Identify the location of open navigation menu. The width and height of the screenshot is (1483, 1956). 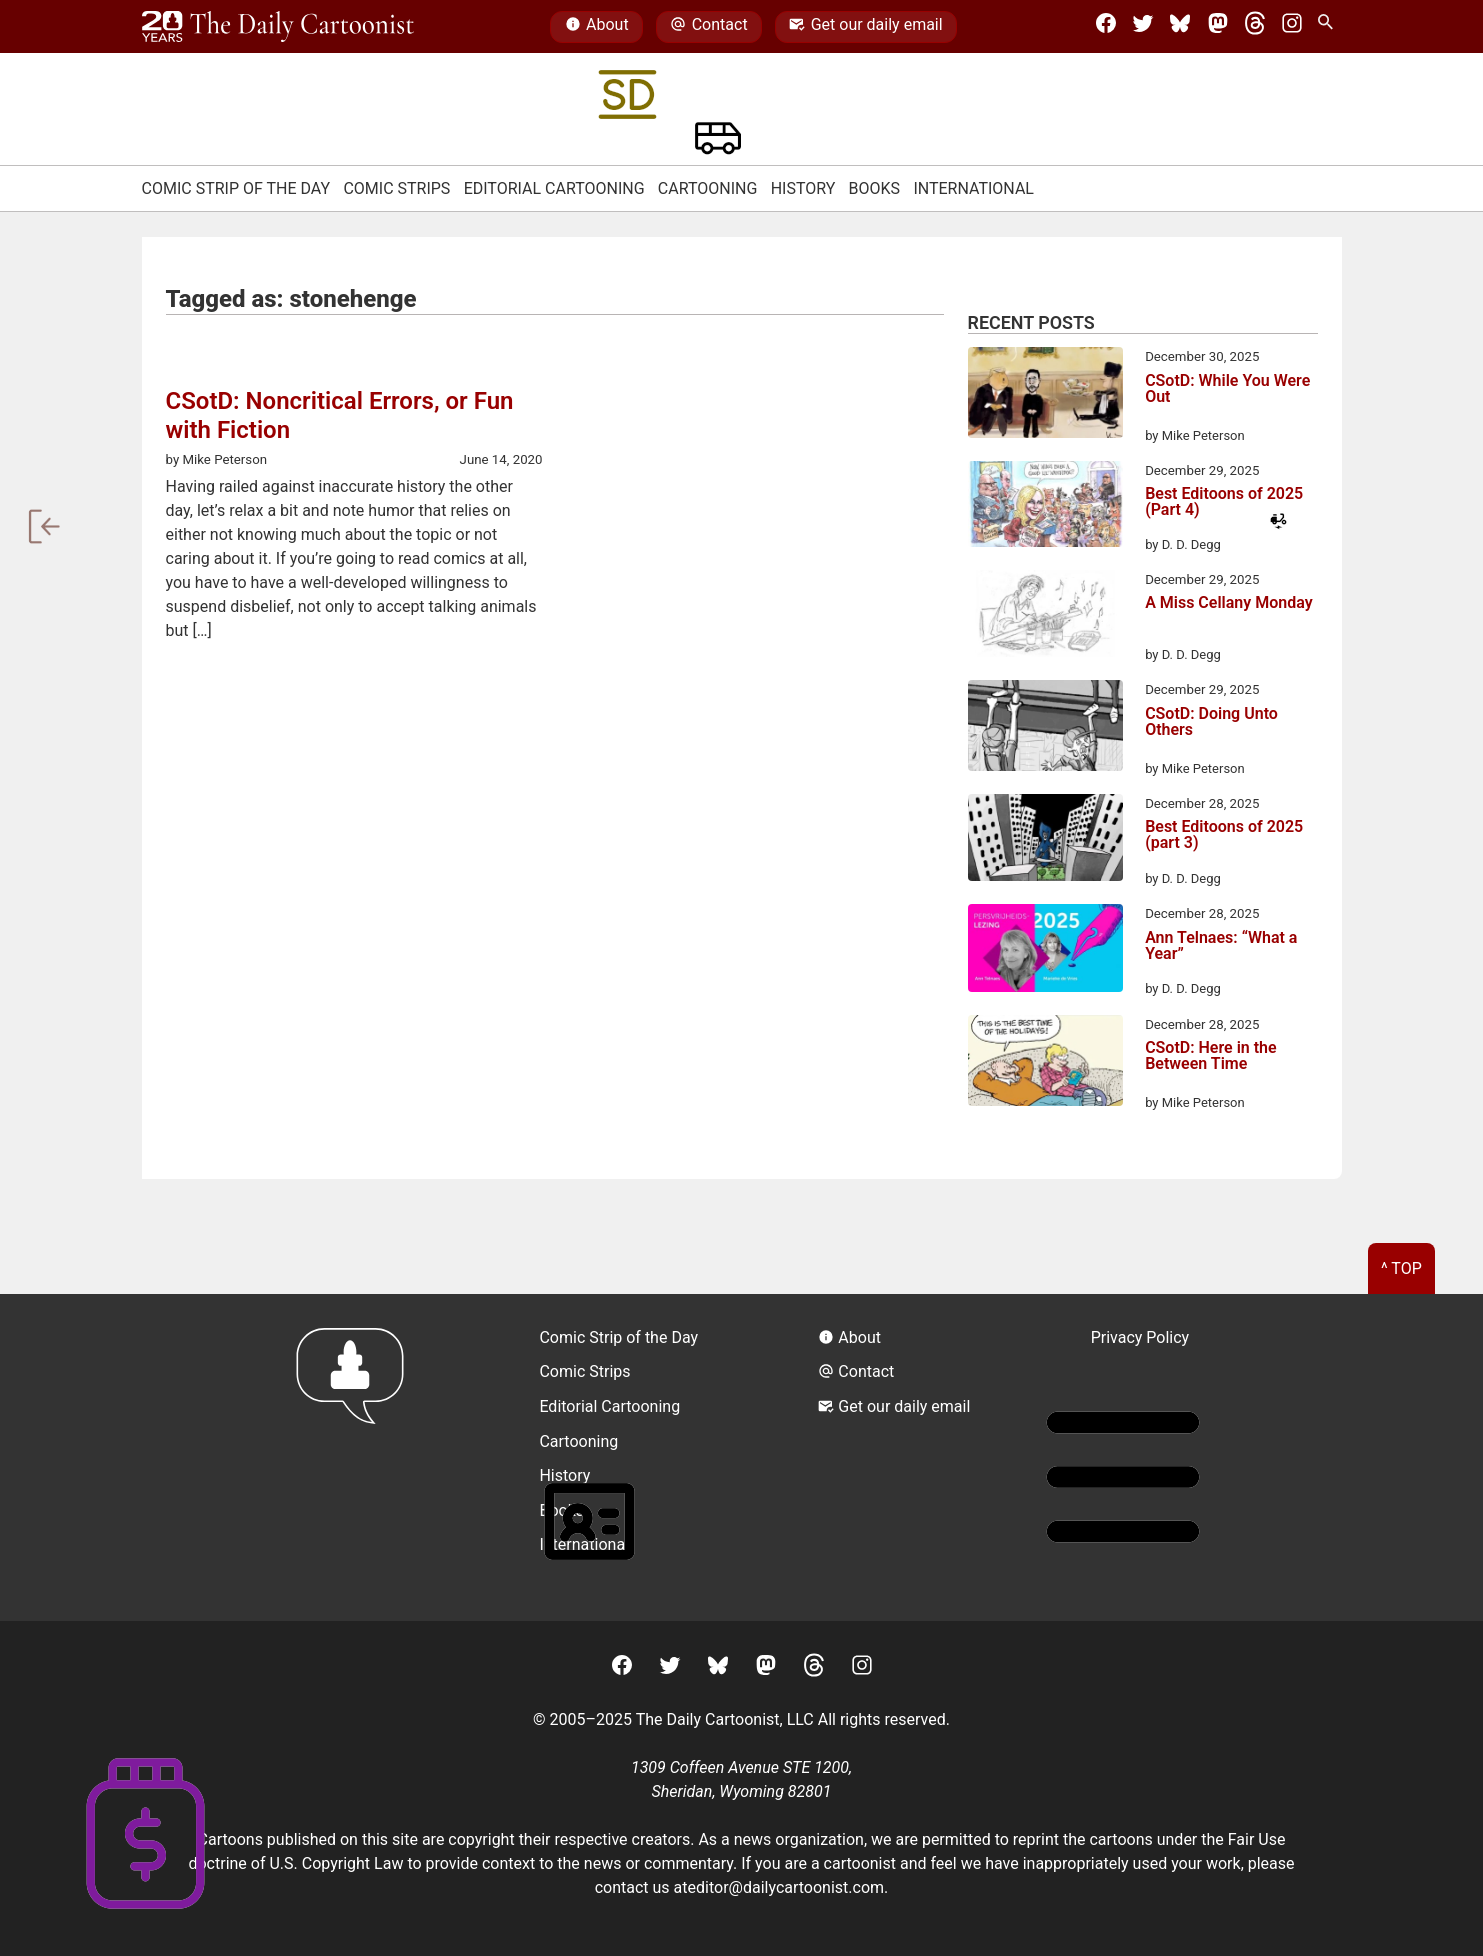
(1123, 1477).